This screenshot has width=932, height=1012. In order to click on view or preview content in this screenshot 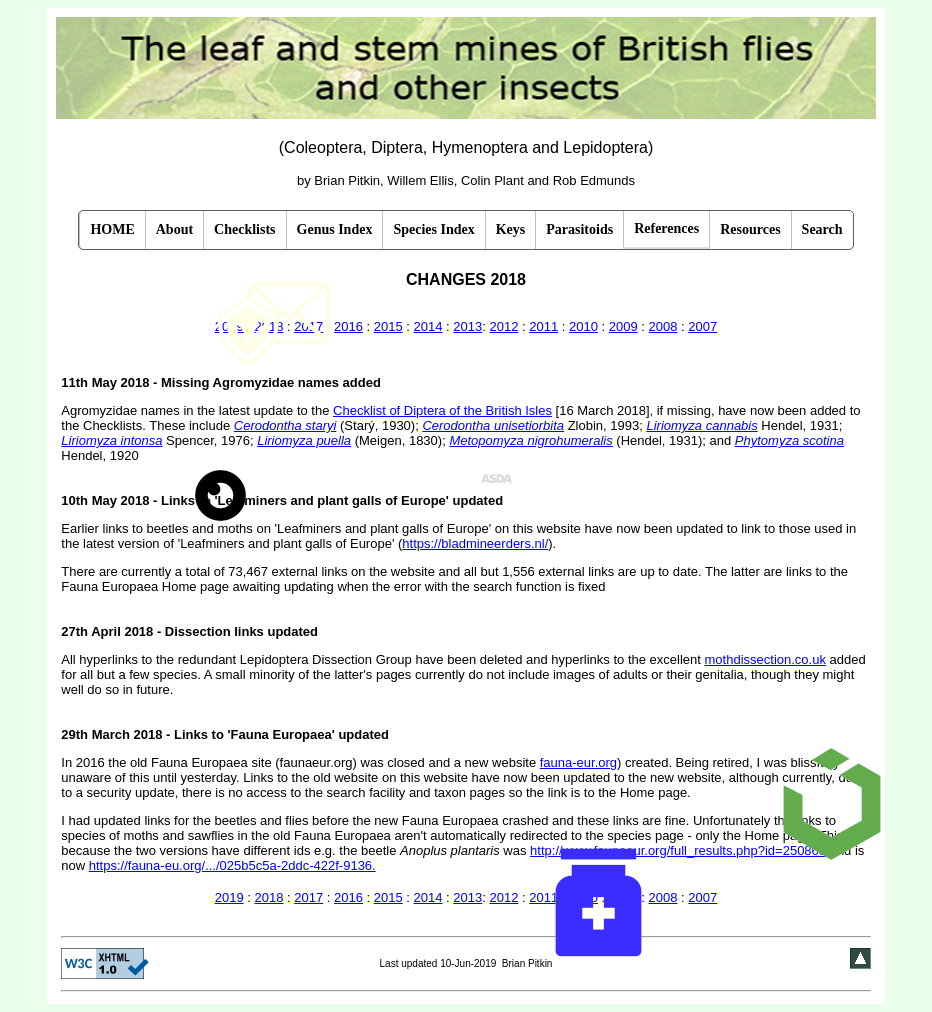, I will do `click(220, 495)`.